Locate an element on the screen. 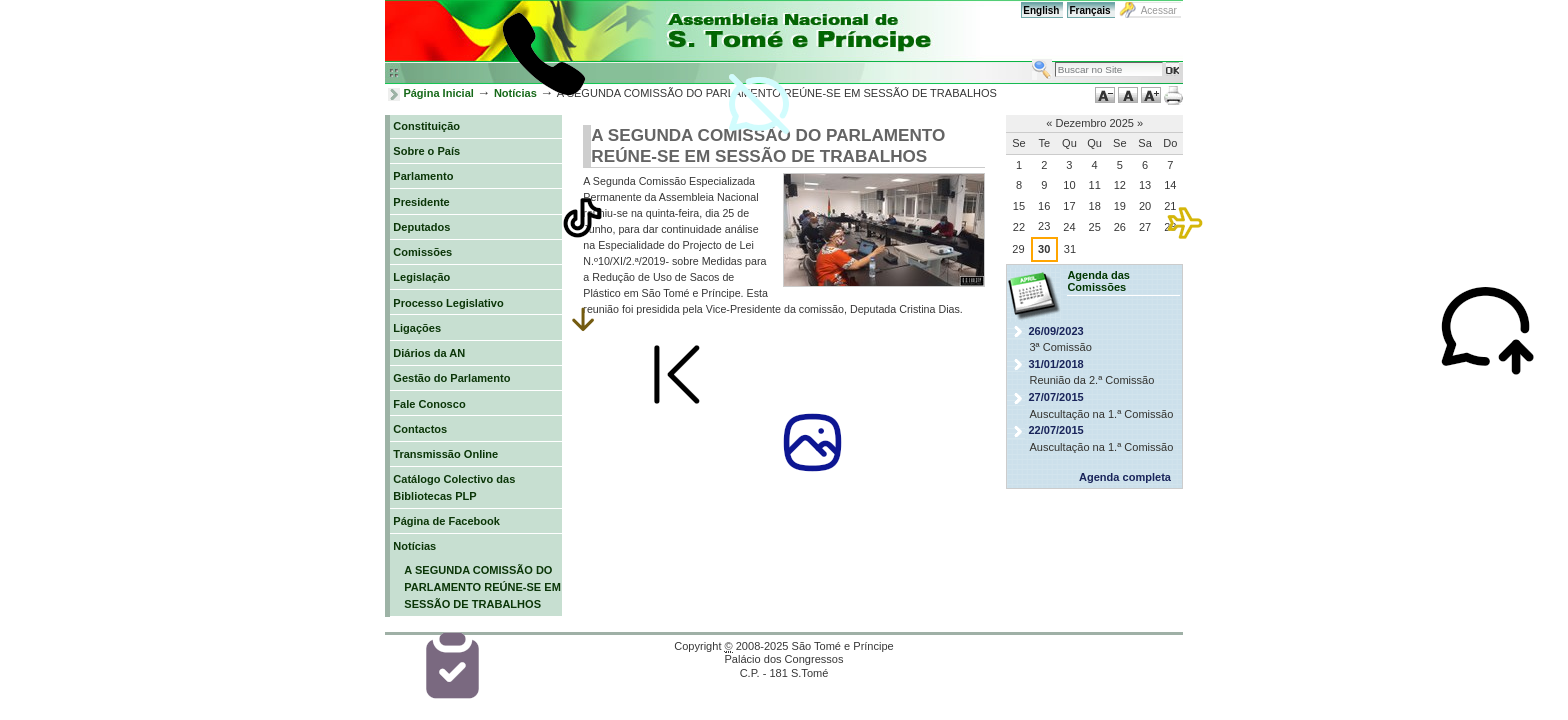  messaging is disabled or unavailable is located at coordinates (759, 104).